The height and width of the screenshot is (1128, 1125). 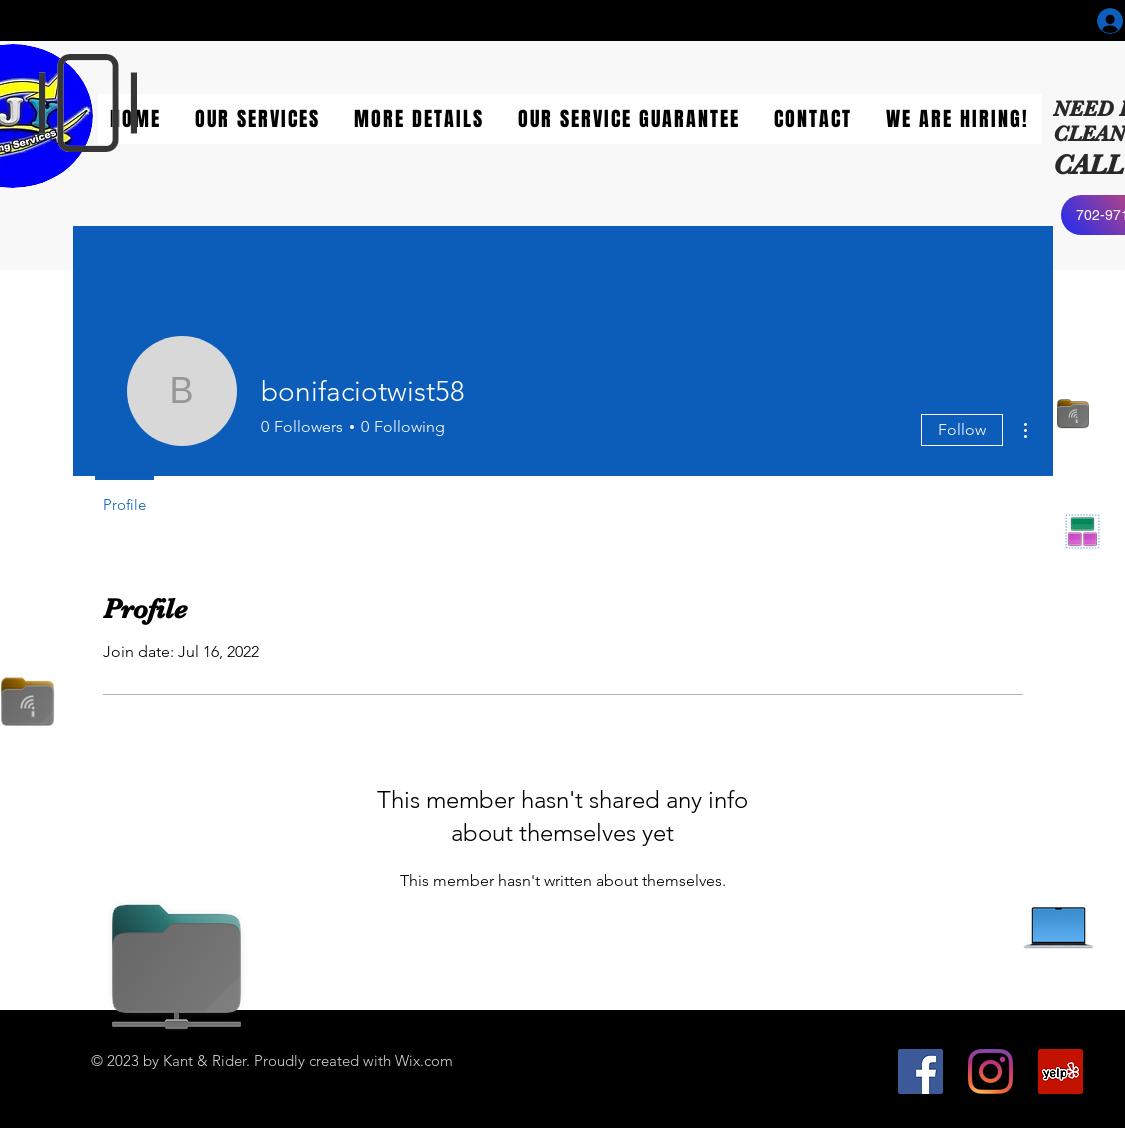 I want to click on access files stored on a remote server, so click(x=176, y=964).